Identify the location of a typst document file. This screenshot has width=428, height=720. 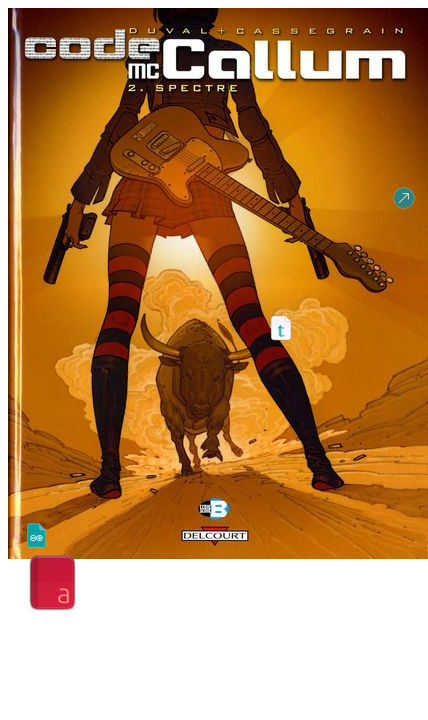
(281, 328).